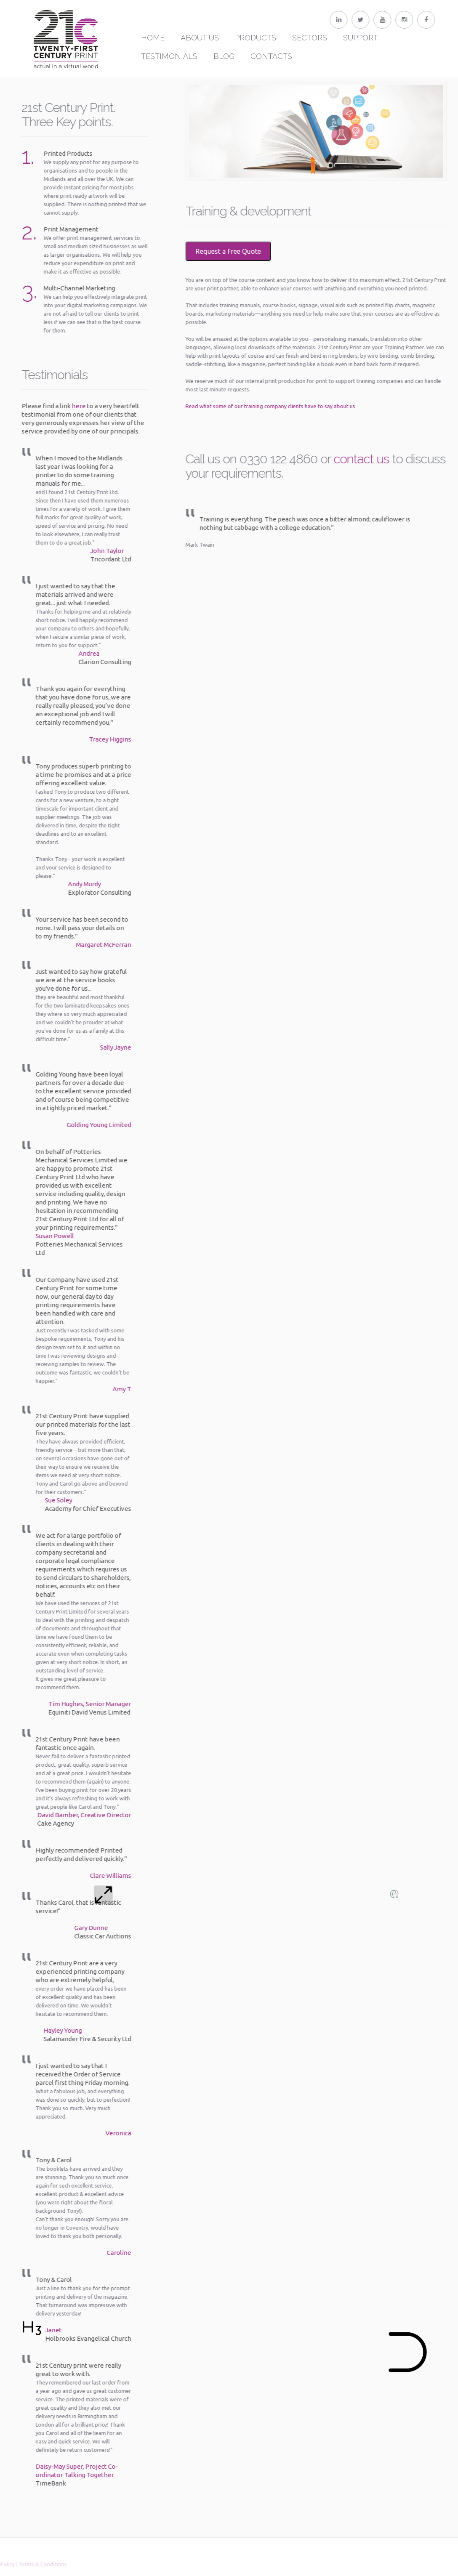 The height and width of the screenshot is (2576, 458). I want to click on indicates a proper superset relationship in mathematical notation, so click(405, 2352).